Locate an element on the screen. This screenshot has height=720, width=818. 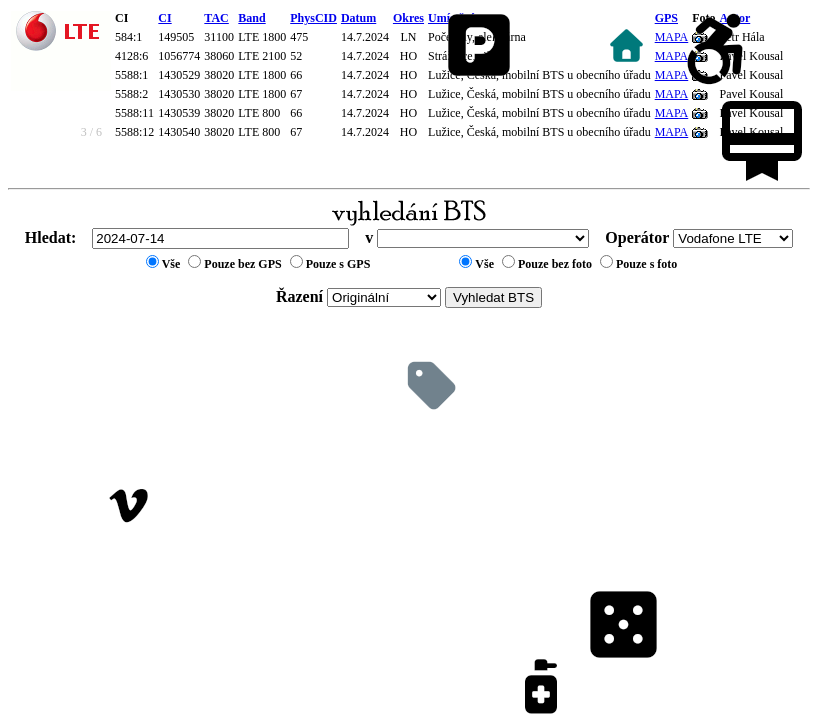
indicates wheelchair accessibility is located at coordinates (715, 49).